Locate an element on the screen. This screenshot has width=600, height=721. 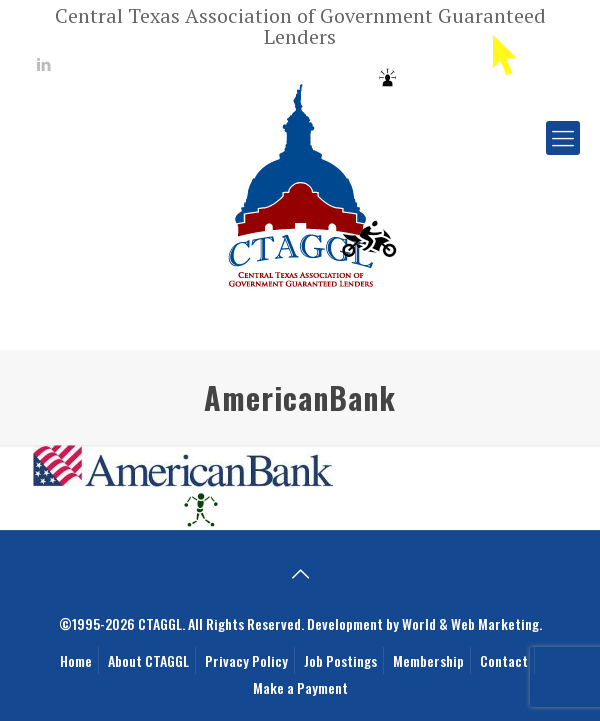
select motorcycle or racing bike vehicle is located at coordinates (368, 237).